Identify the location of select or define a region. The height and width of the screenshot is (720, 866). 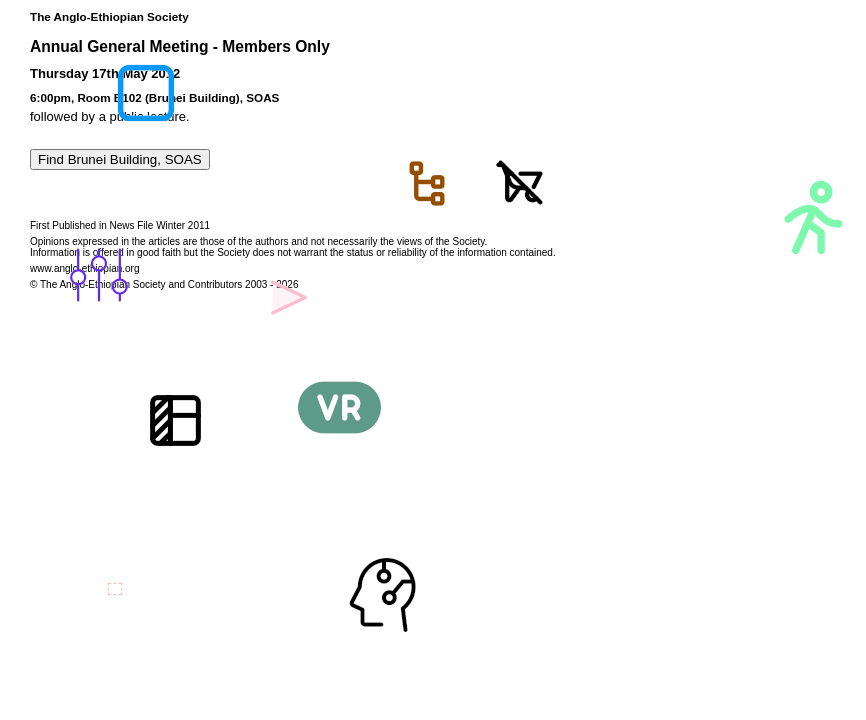
(115, 589).